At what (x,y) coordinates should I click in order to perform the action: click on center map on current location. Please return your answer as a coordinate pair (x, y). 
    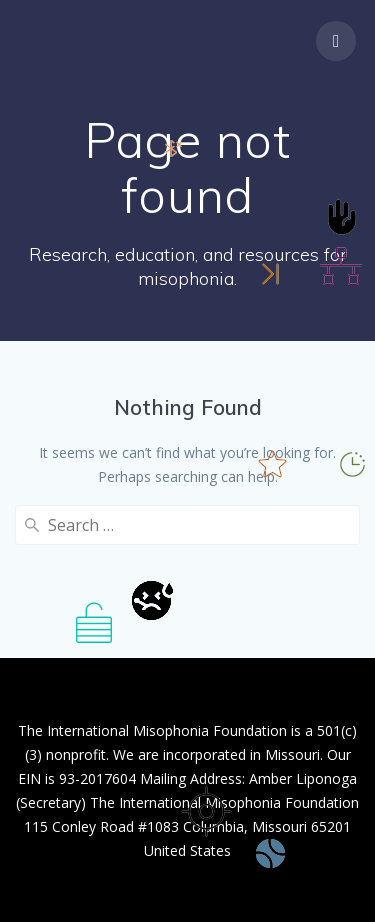
    Looking at the image, I should click on (206, 811).